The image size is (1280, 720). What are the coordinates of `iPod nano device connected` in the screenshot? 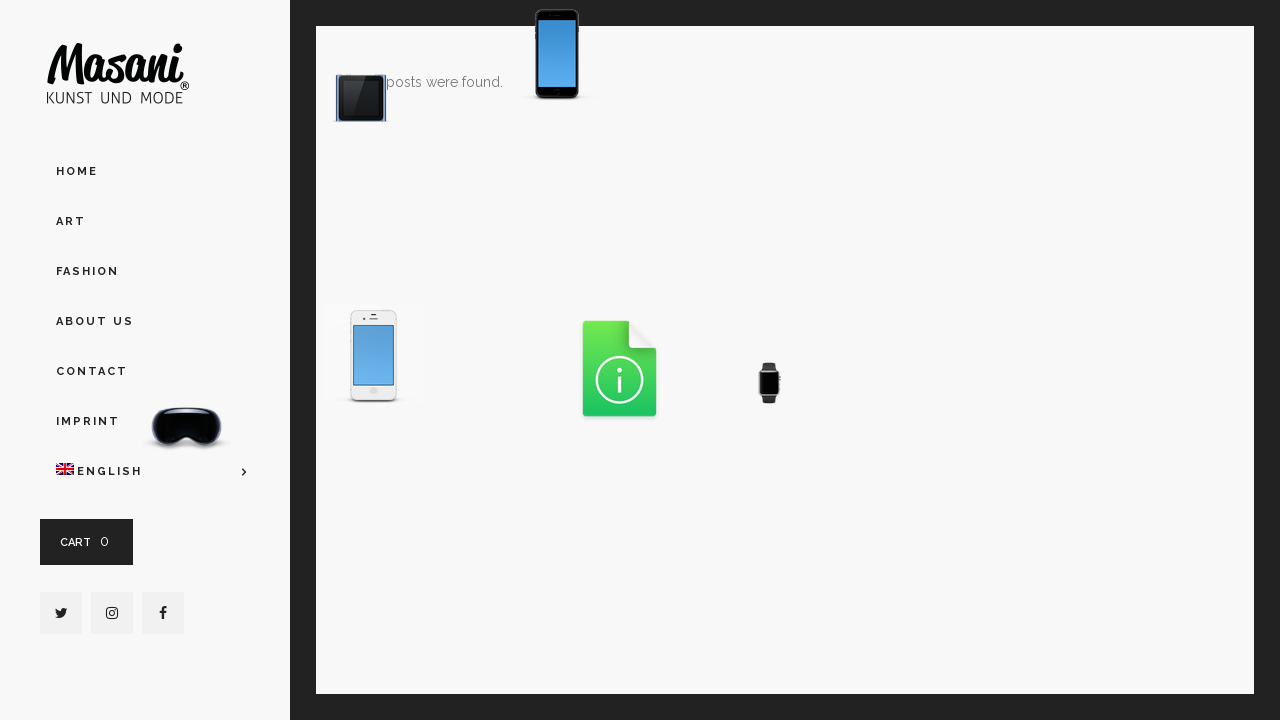 It's located at (361, 98).